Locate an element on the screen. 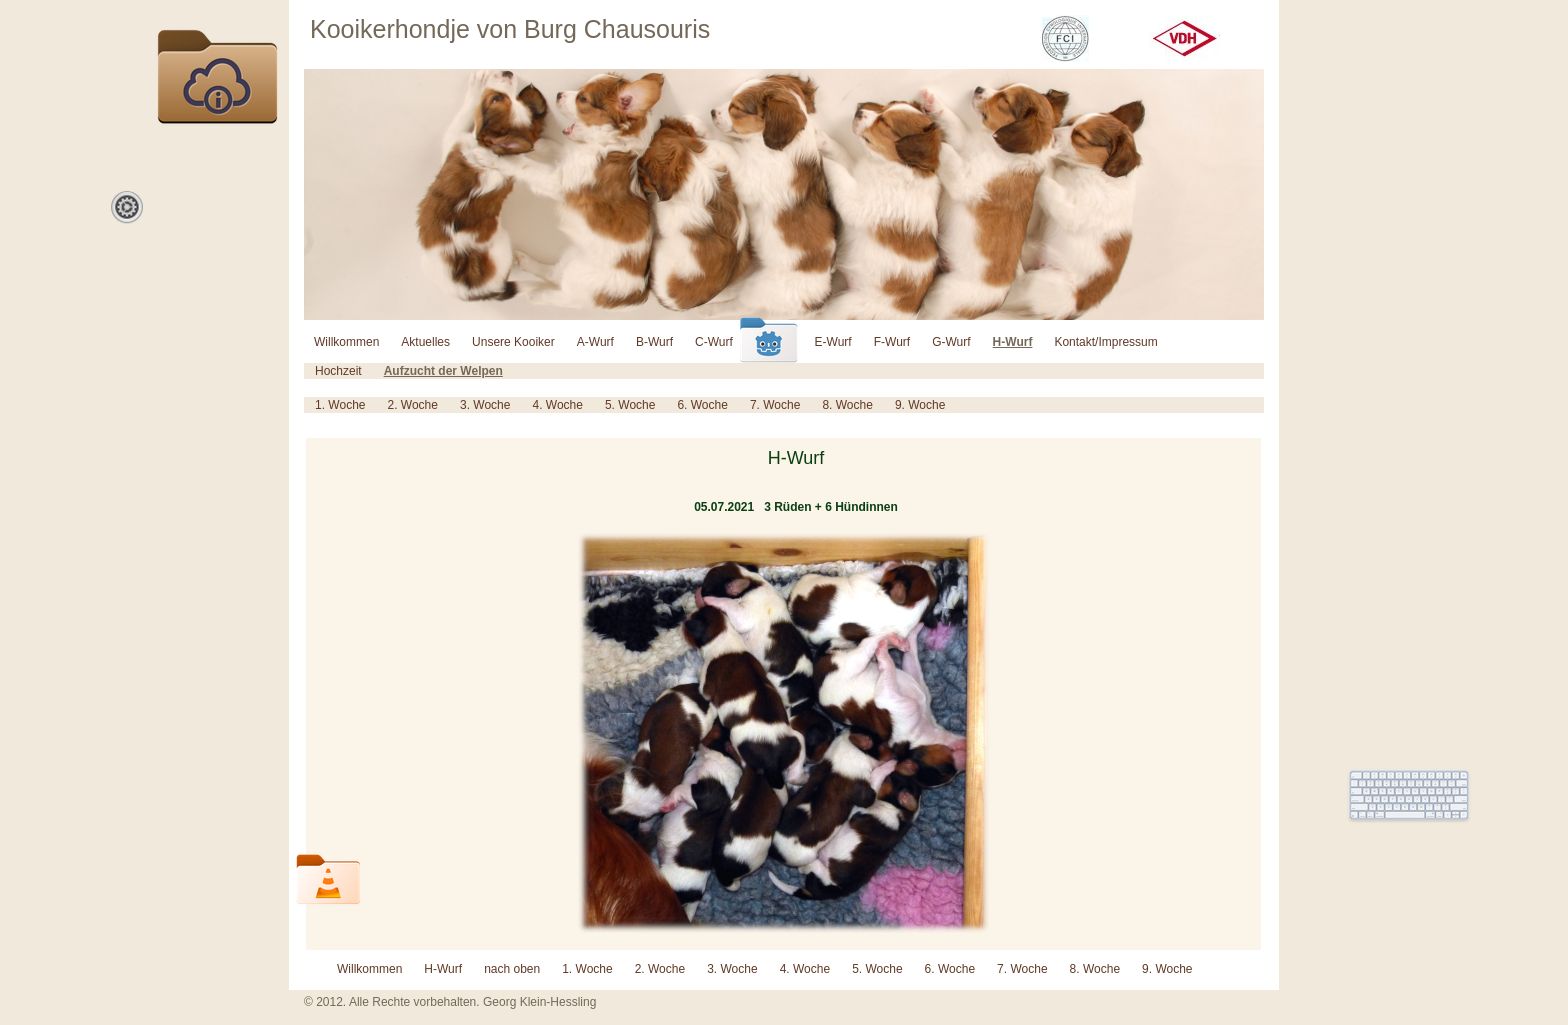 This screenshot has height=1025, width=1568. open folder containing VLC media player files is located at coordinates (328, 881).